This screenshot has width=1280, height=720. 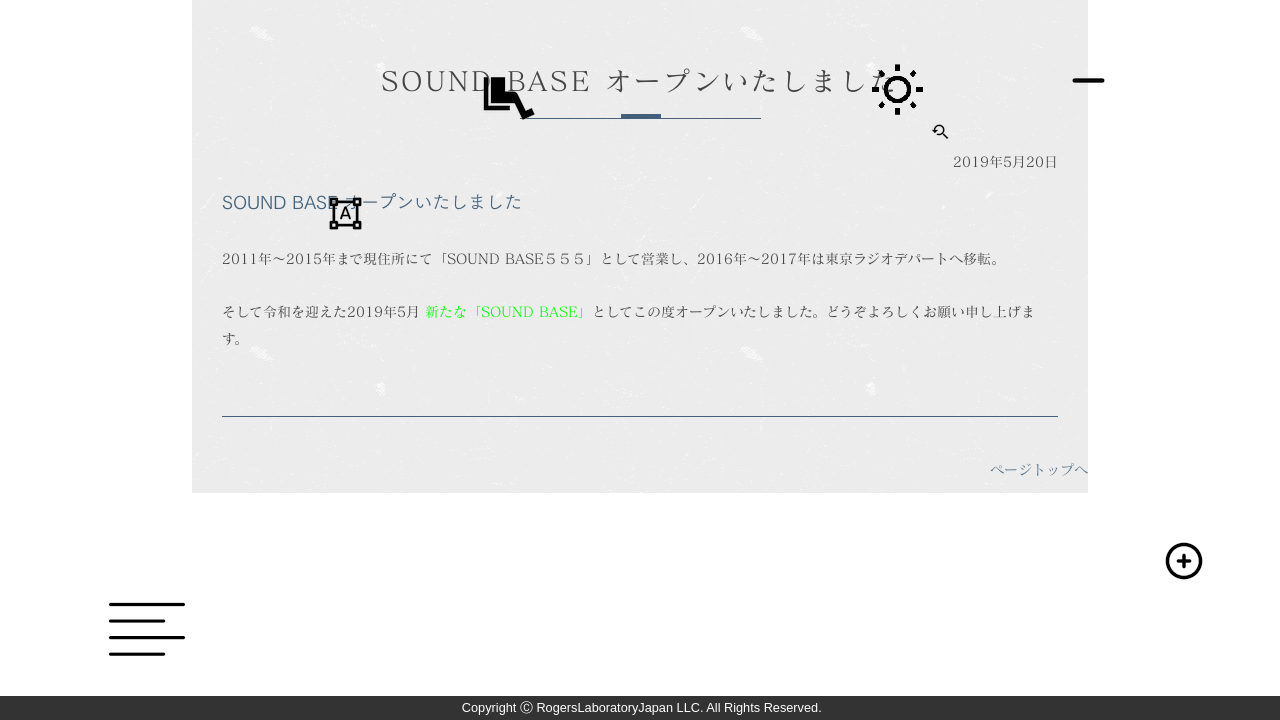 I want to click on toggle light mode or bright theme, so click(x=897, y=90).